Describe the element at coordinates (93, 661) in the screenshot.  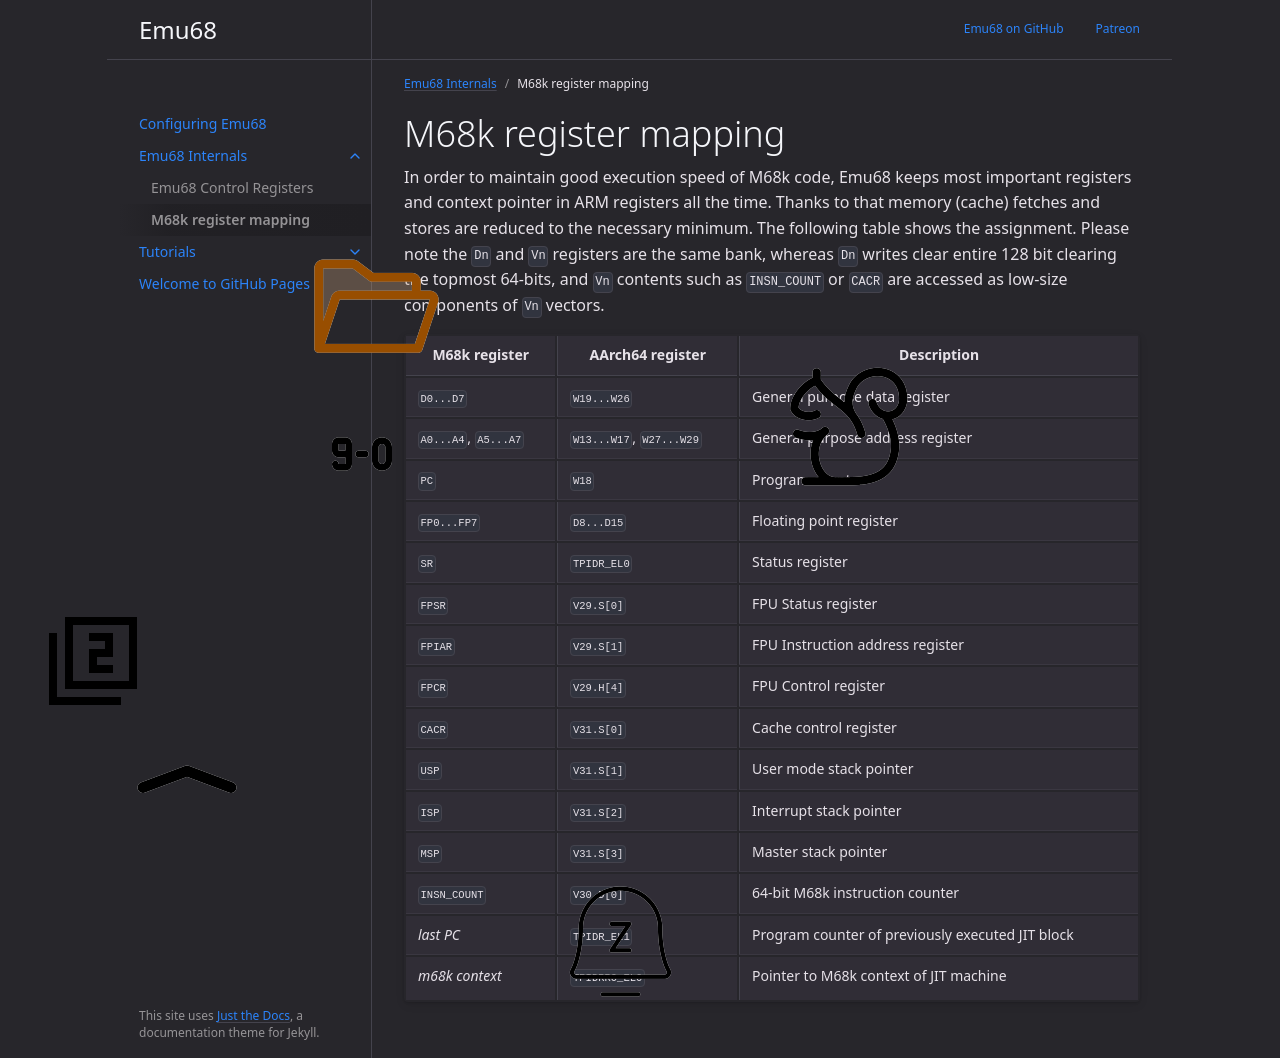
I see `select or apply filter number 2` at that location.